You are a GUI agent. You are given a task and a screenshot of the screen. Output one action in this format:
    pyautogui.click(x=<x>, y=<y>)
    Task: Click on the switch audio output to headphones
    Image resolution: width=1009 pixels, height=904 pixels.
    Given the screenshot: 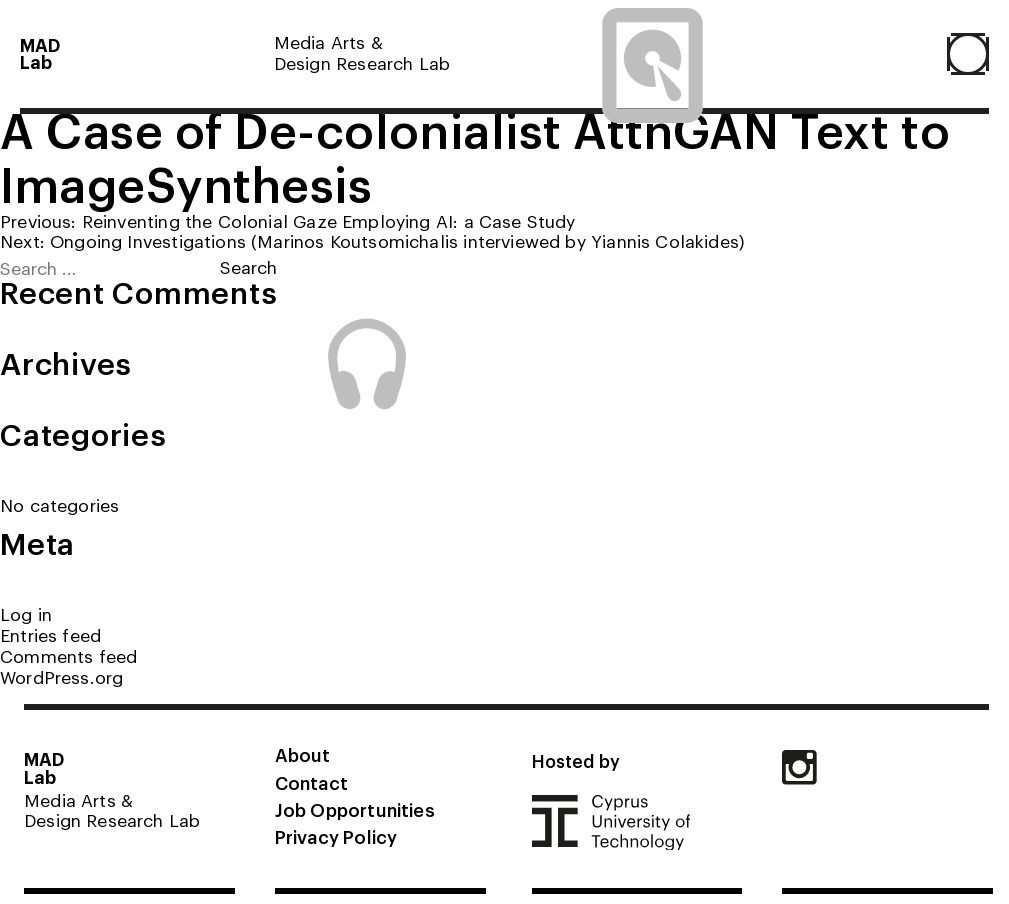 What is the action you would take?
    pyautogui.click(x=367, y=364)
    